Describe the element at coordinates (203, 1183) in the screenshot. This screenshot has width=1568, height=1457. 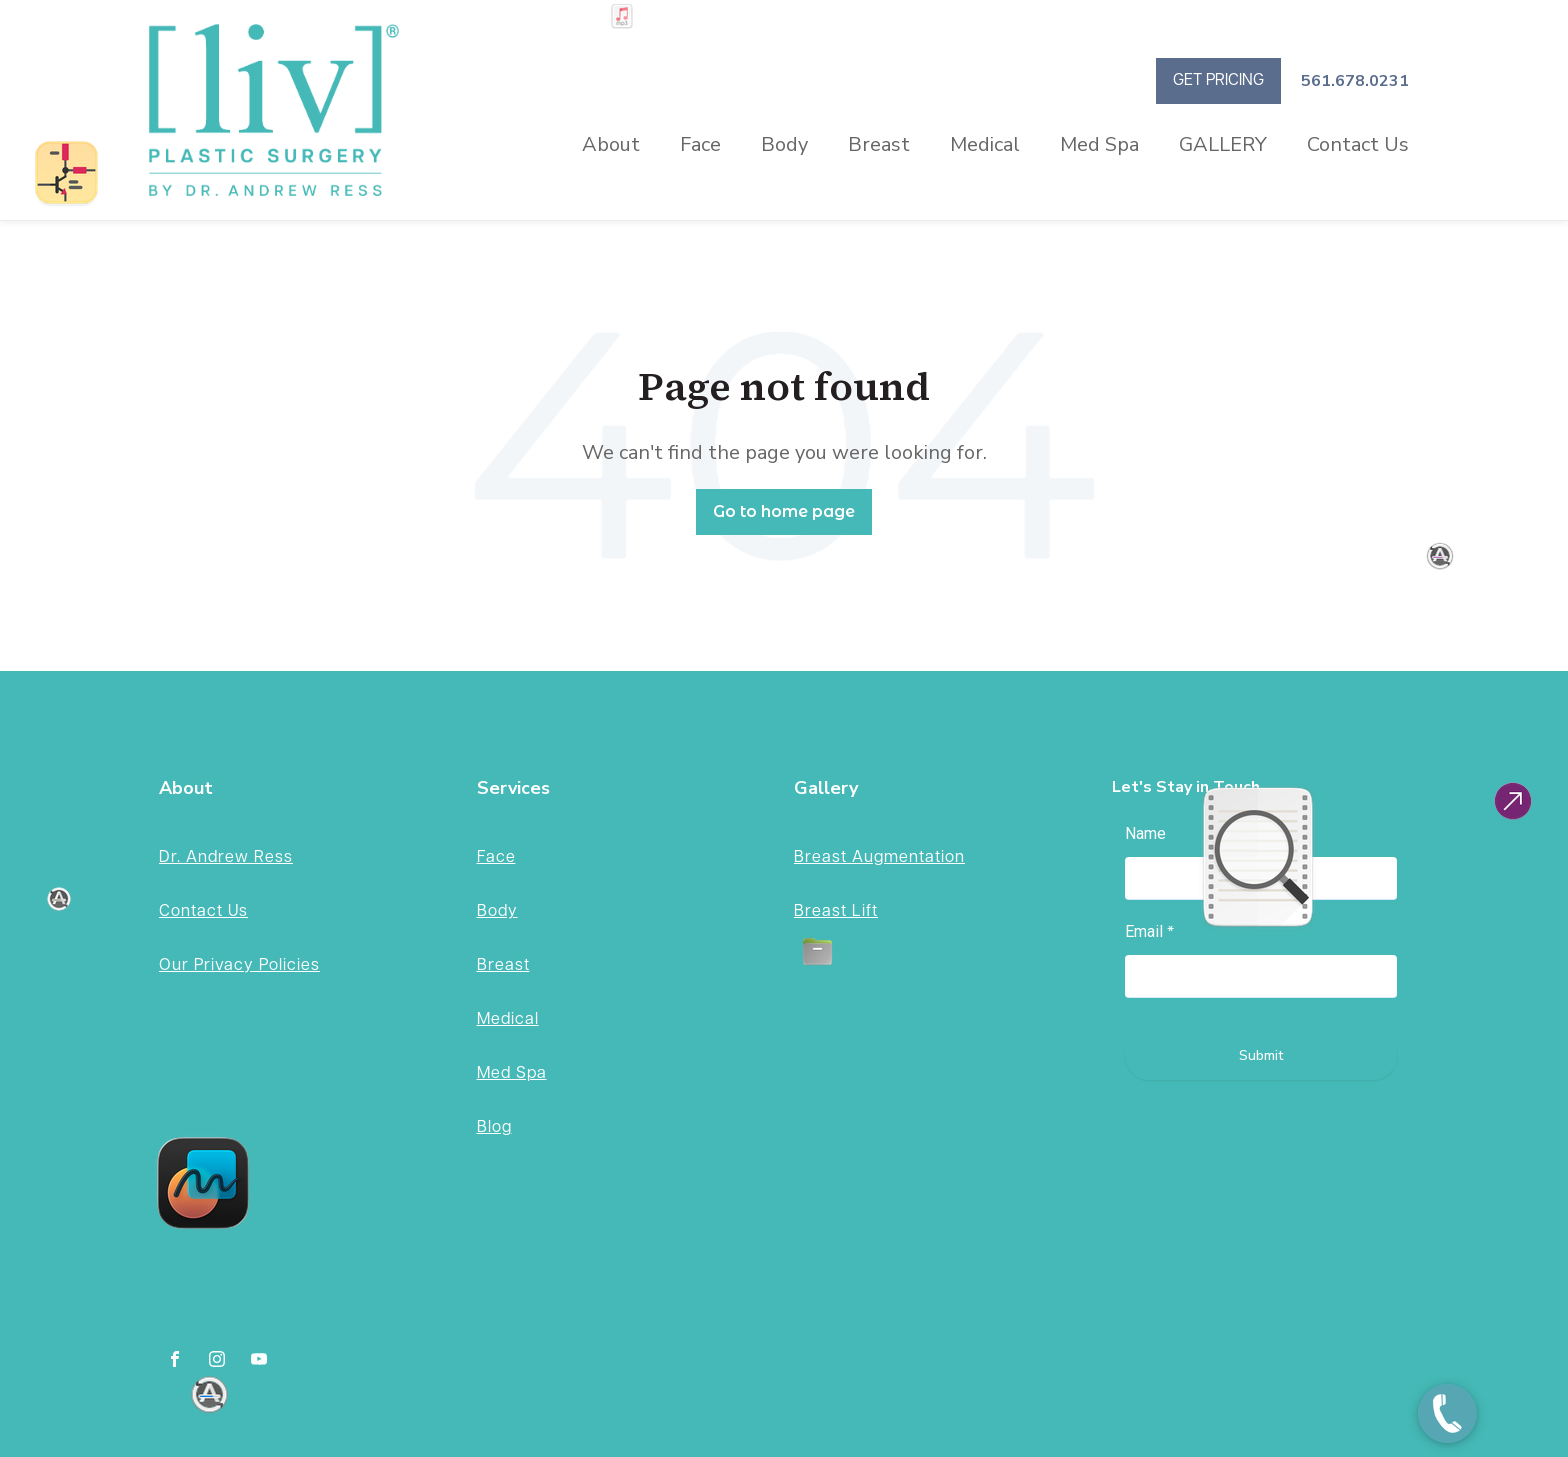
I see `open freeform app for brainstorming and sketching` at that location.